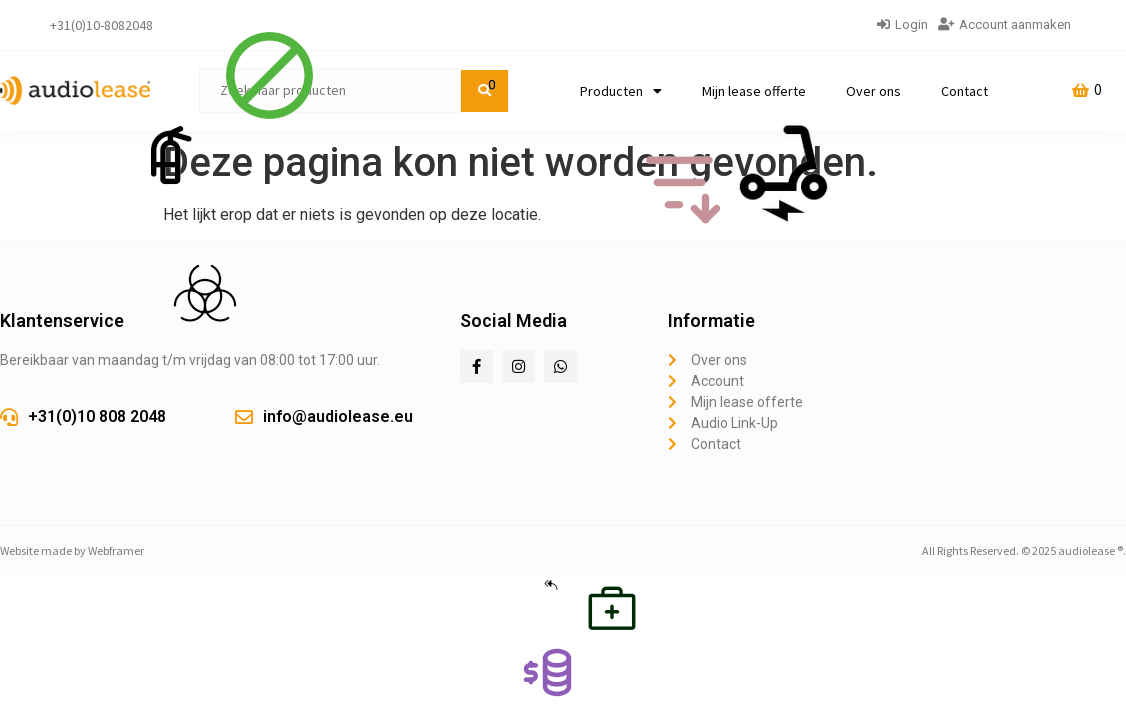  Describe the element at coordinates (269, 75) in the screenshot. I see `block or ban a user` at that location.